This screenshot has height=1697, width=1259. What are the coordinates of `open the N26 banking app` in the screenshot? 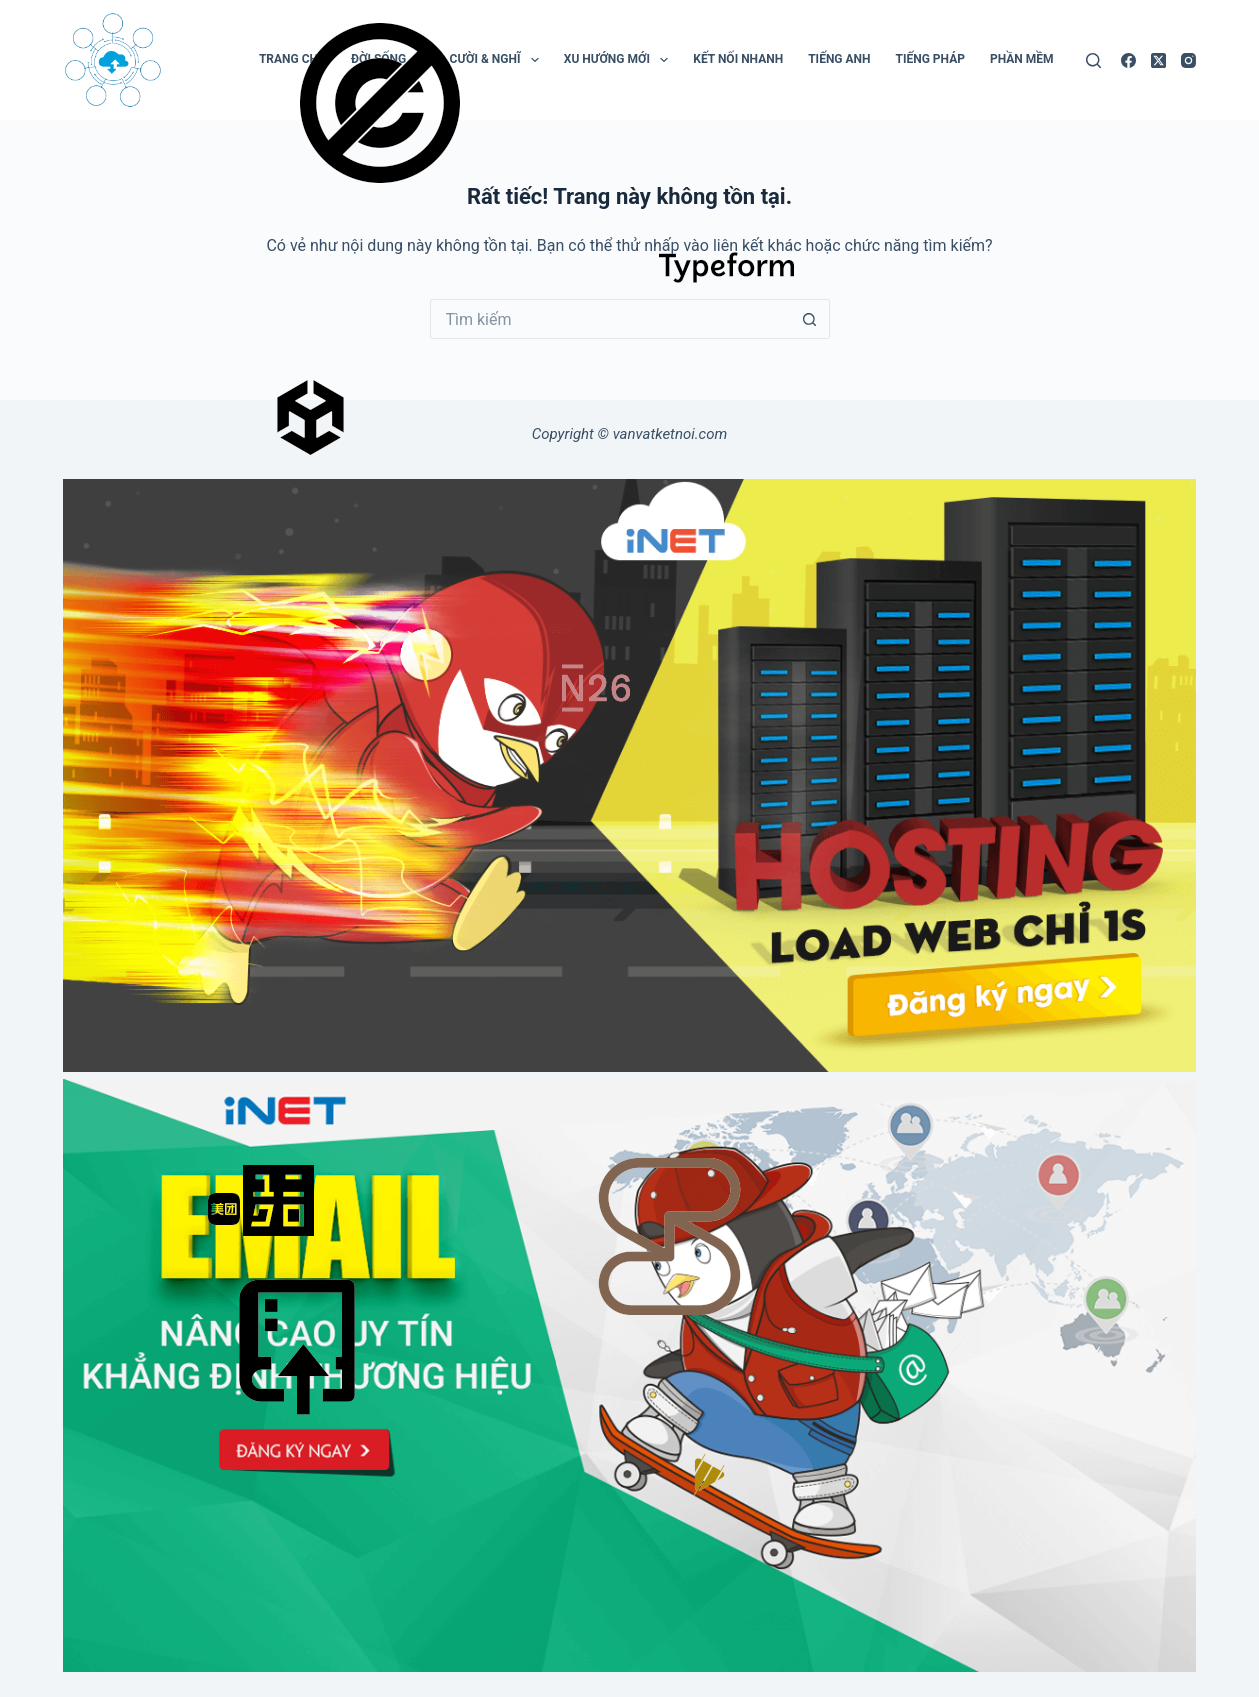 It's located at (596, 688).